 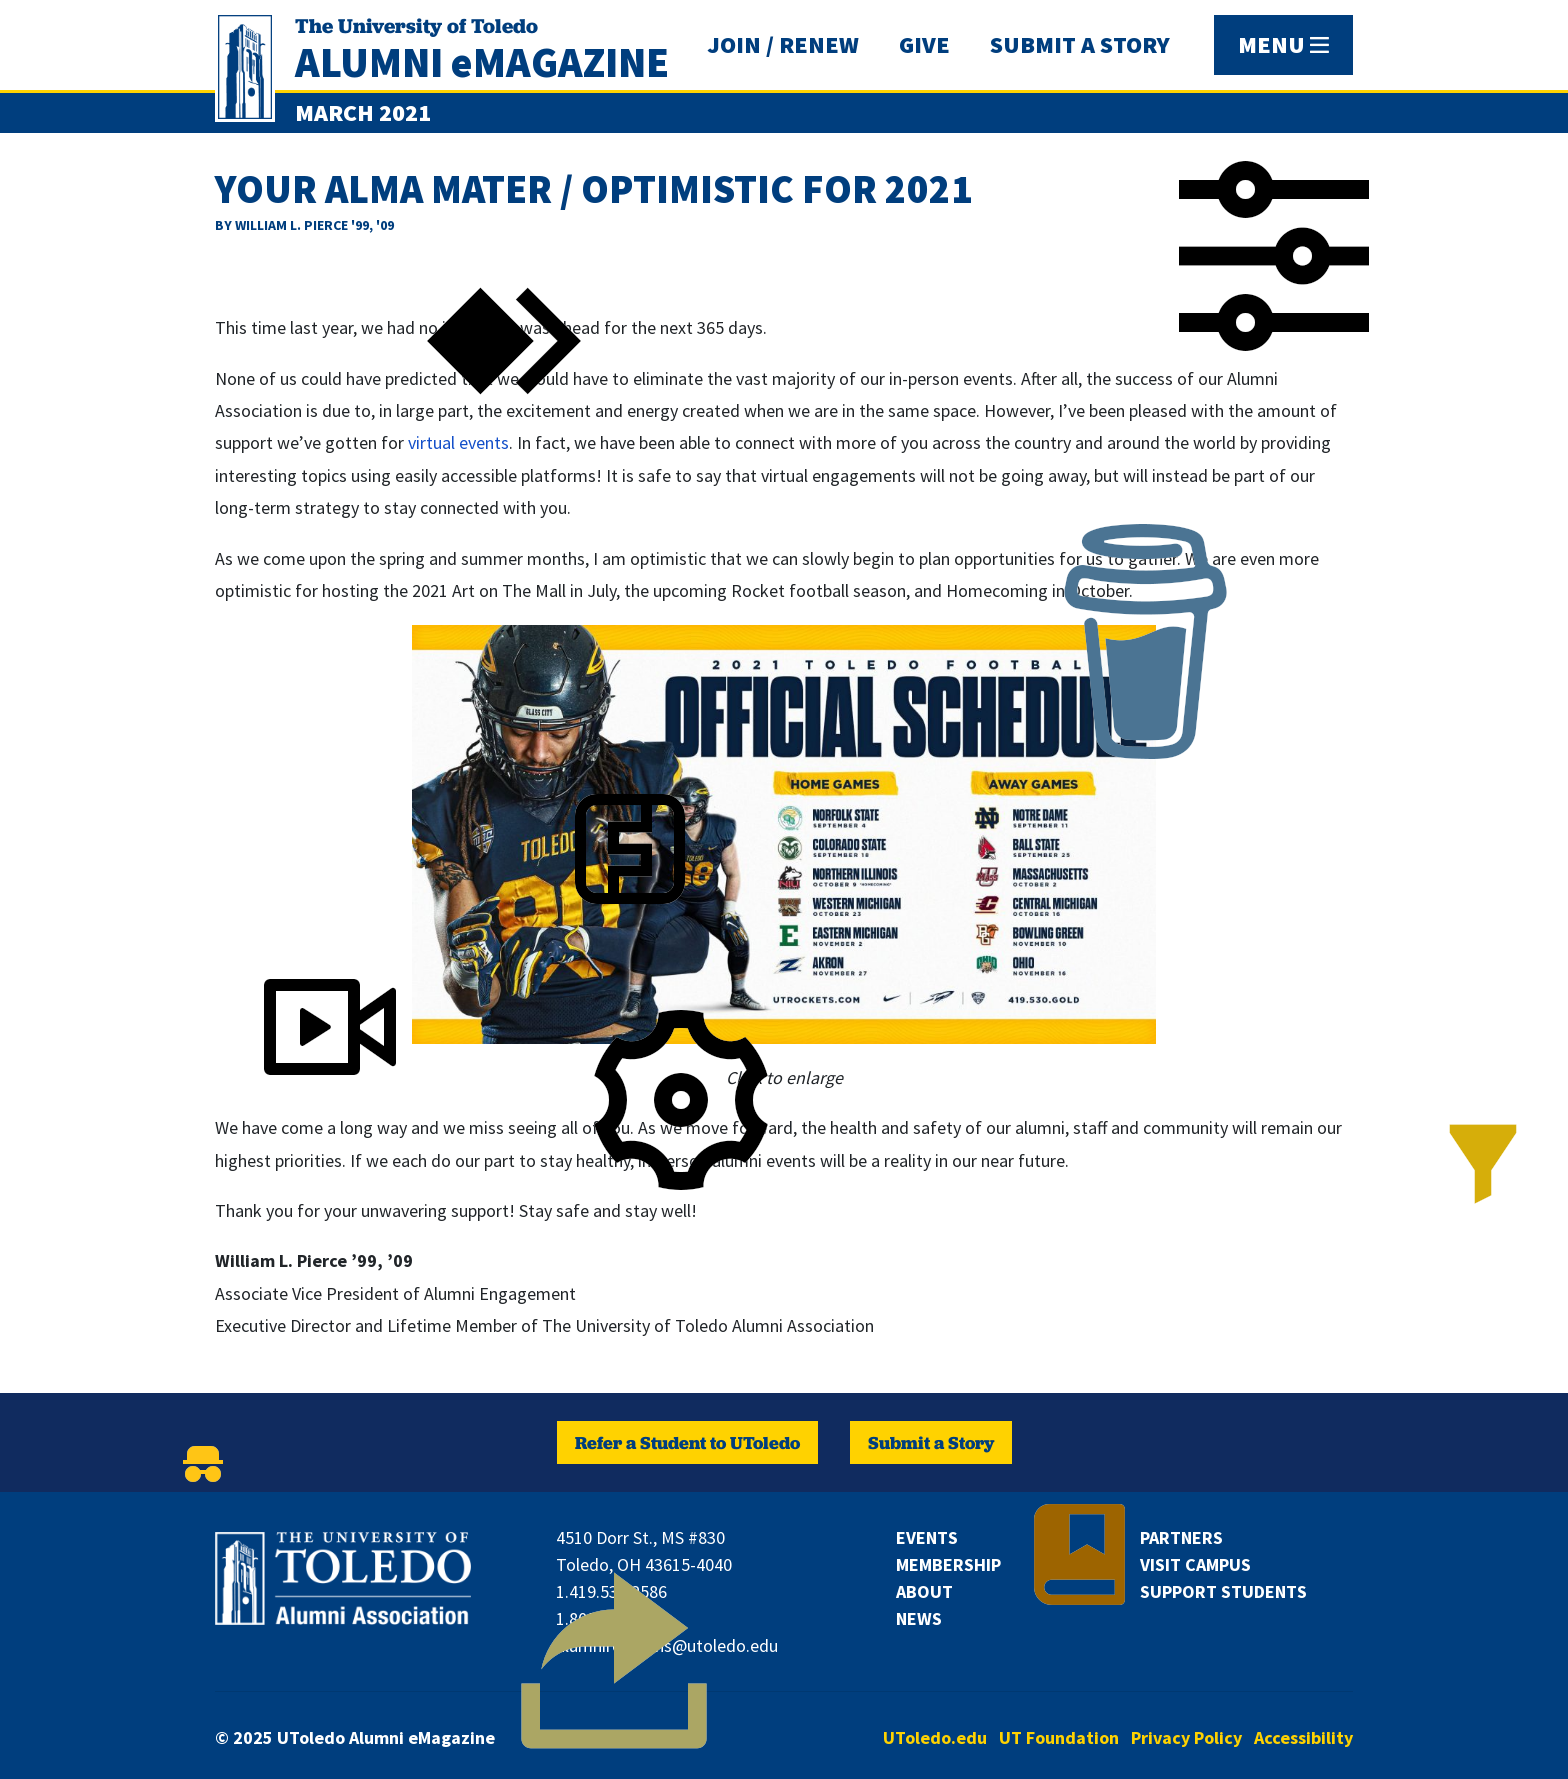 I want to click on access your bookmarked items, so click(x=1079, y=1554).